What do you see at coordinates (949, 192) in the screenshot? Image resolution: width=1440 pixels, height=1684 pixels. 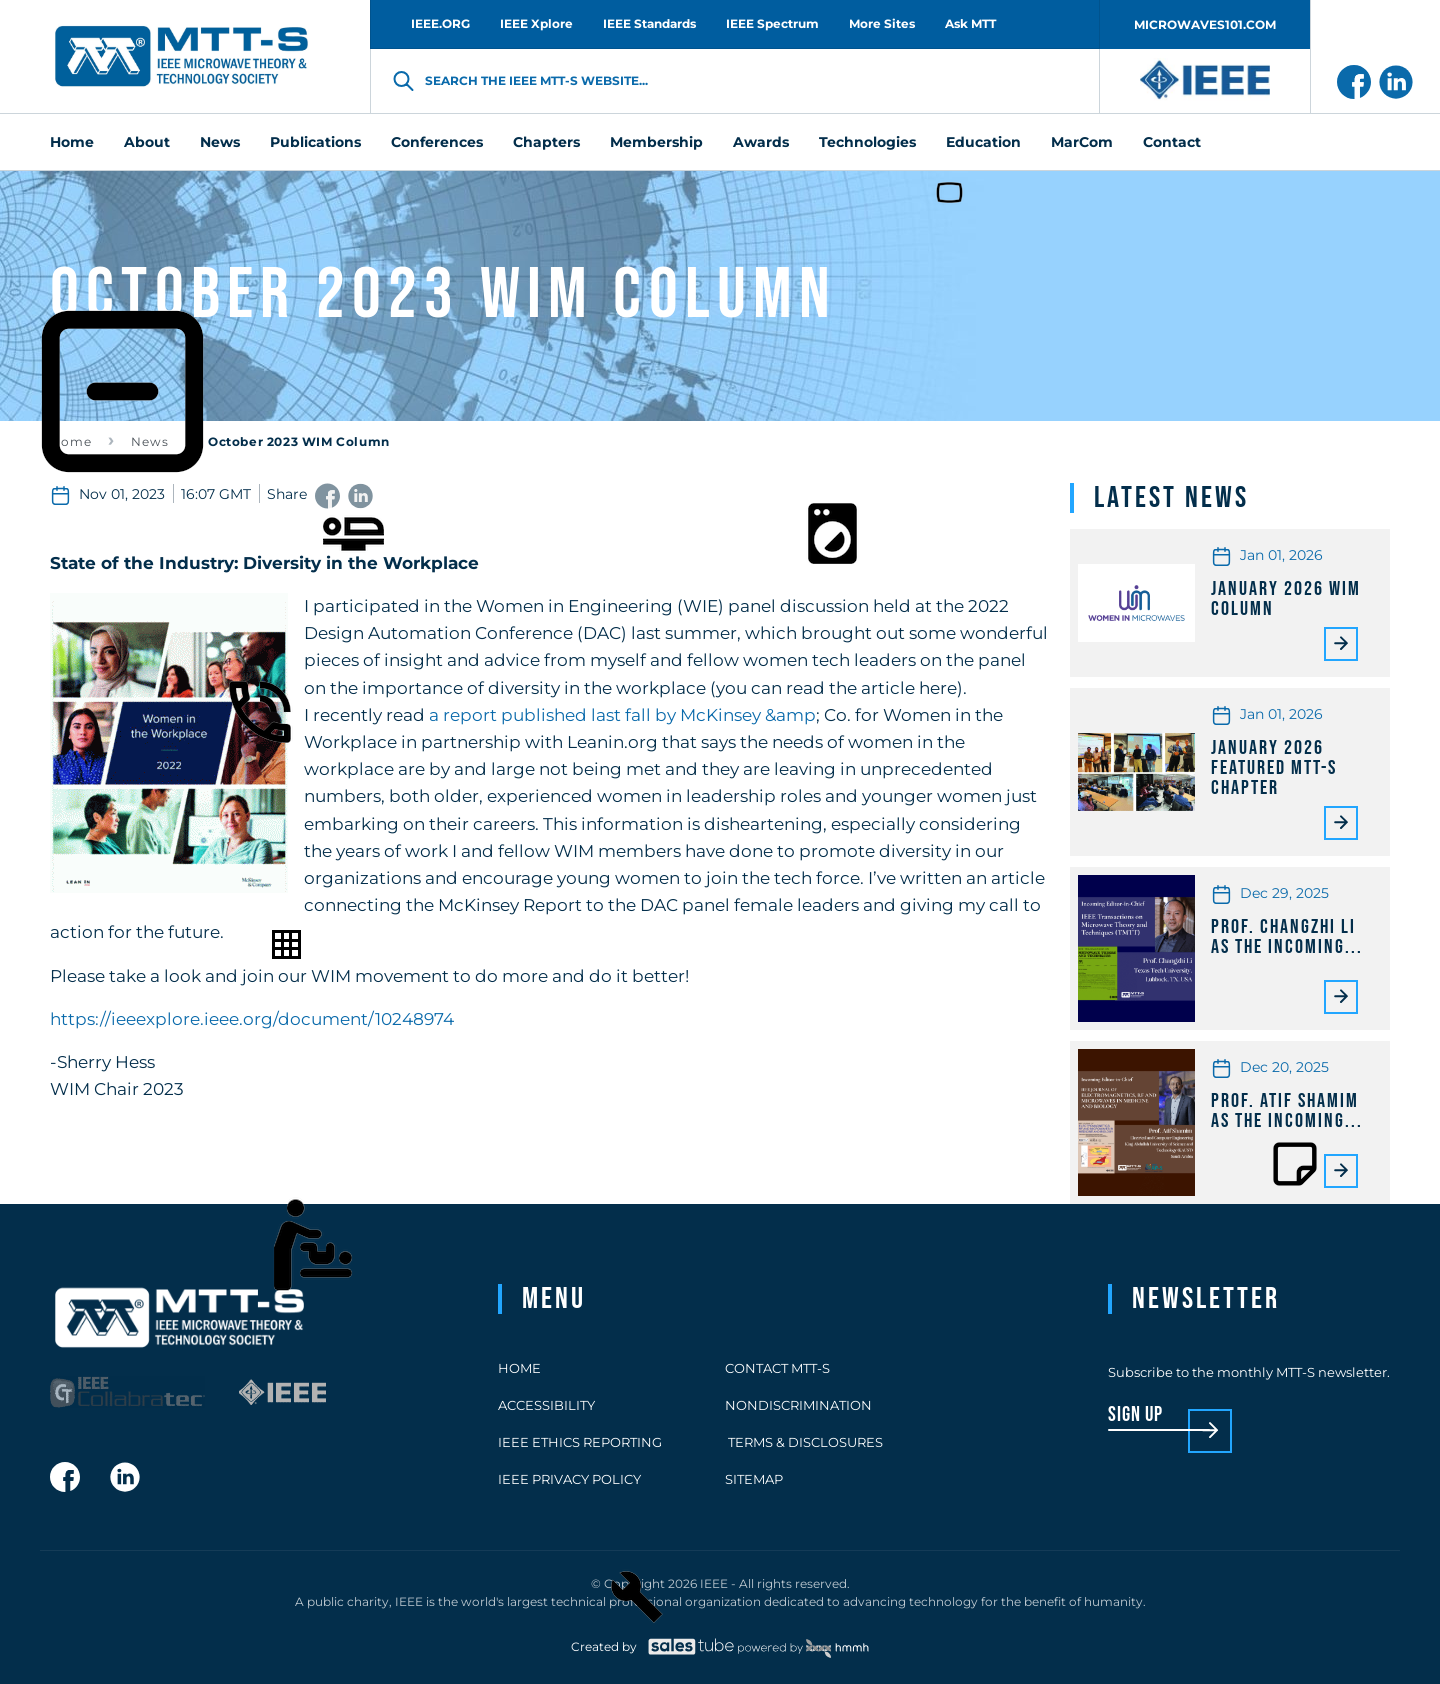 I see `switch to wide-angle or panorama camera mode` at bounding box center [949, 192].